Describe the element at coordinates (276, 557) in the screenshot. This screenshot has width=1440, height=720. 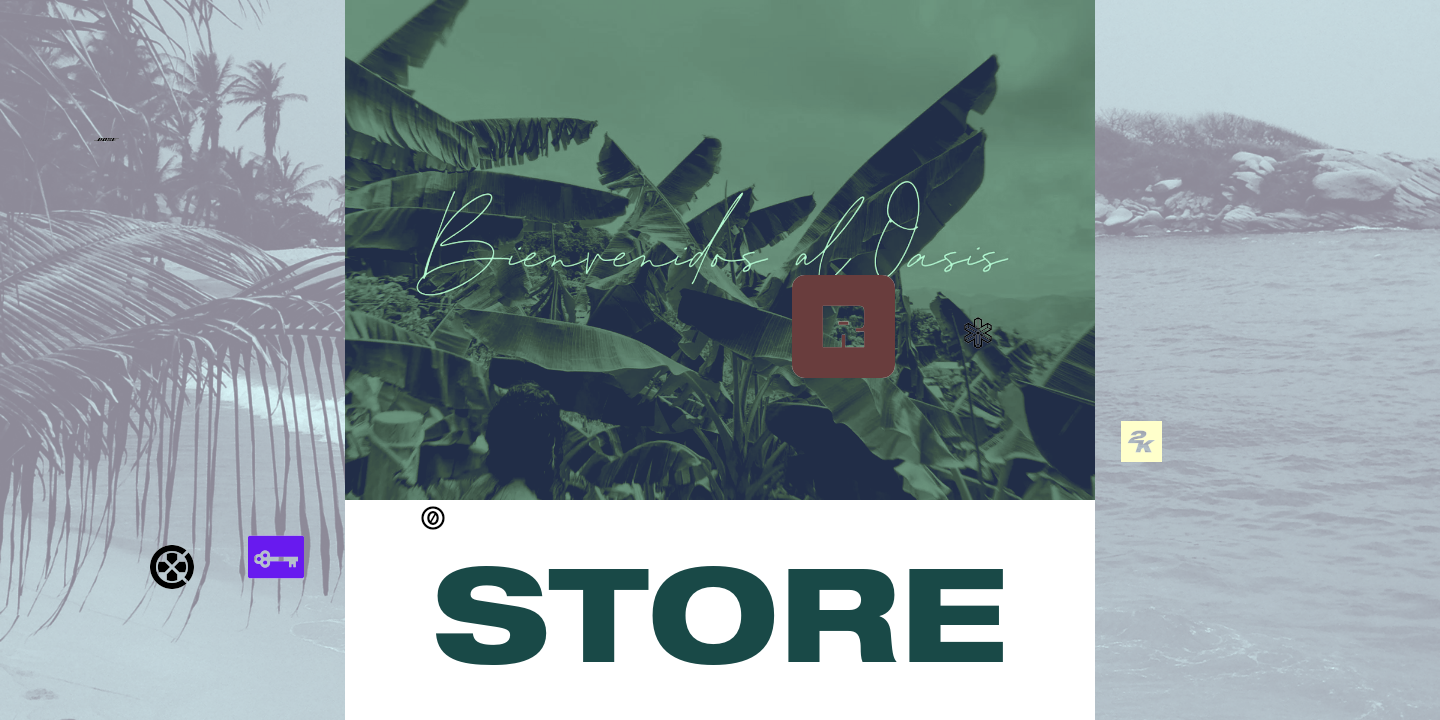
I see `coppel company logo` at that location.